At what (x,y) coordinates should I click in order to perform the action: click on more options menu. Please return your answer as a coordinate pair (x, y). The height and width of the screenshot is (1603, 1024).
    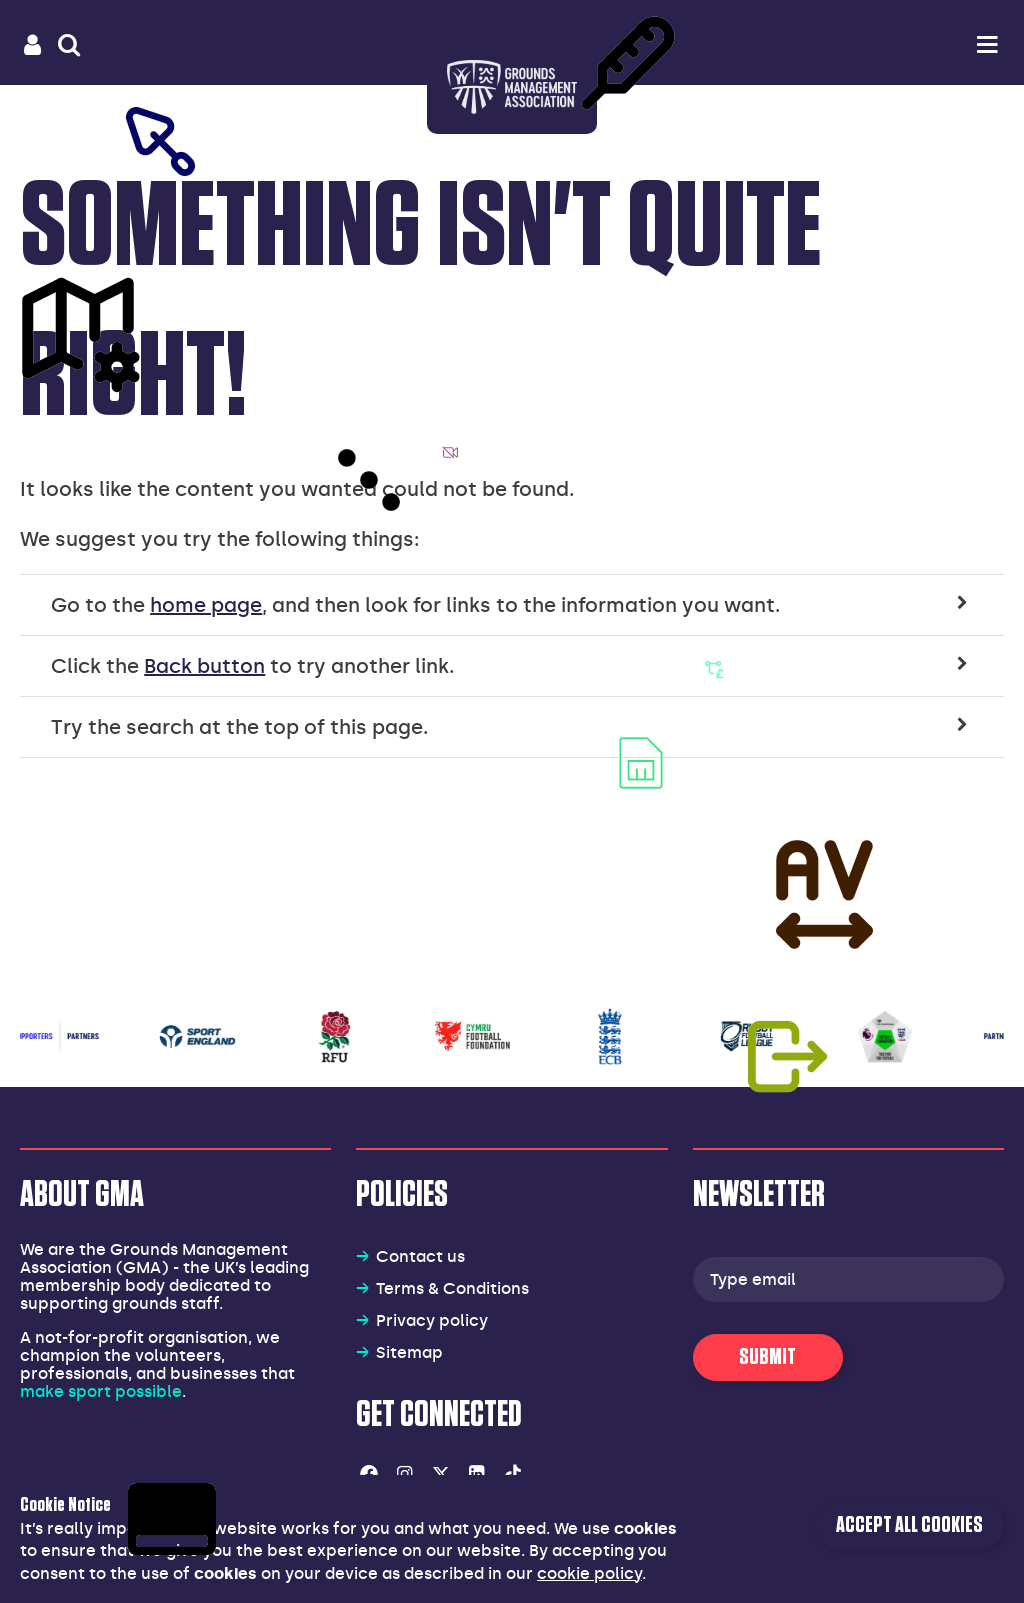
    Looking at the image, I should click on (369, 480).